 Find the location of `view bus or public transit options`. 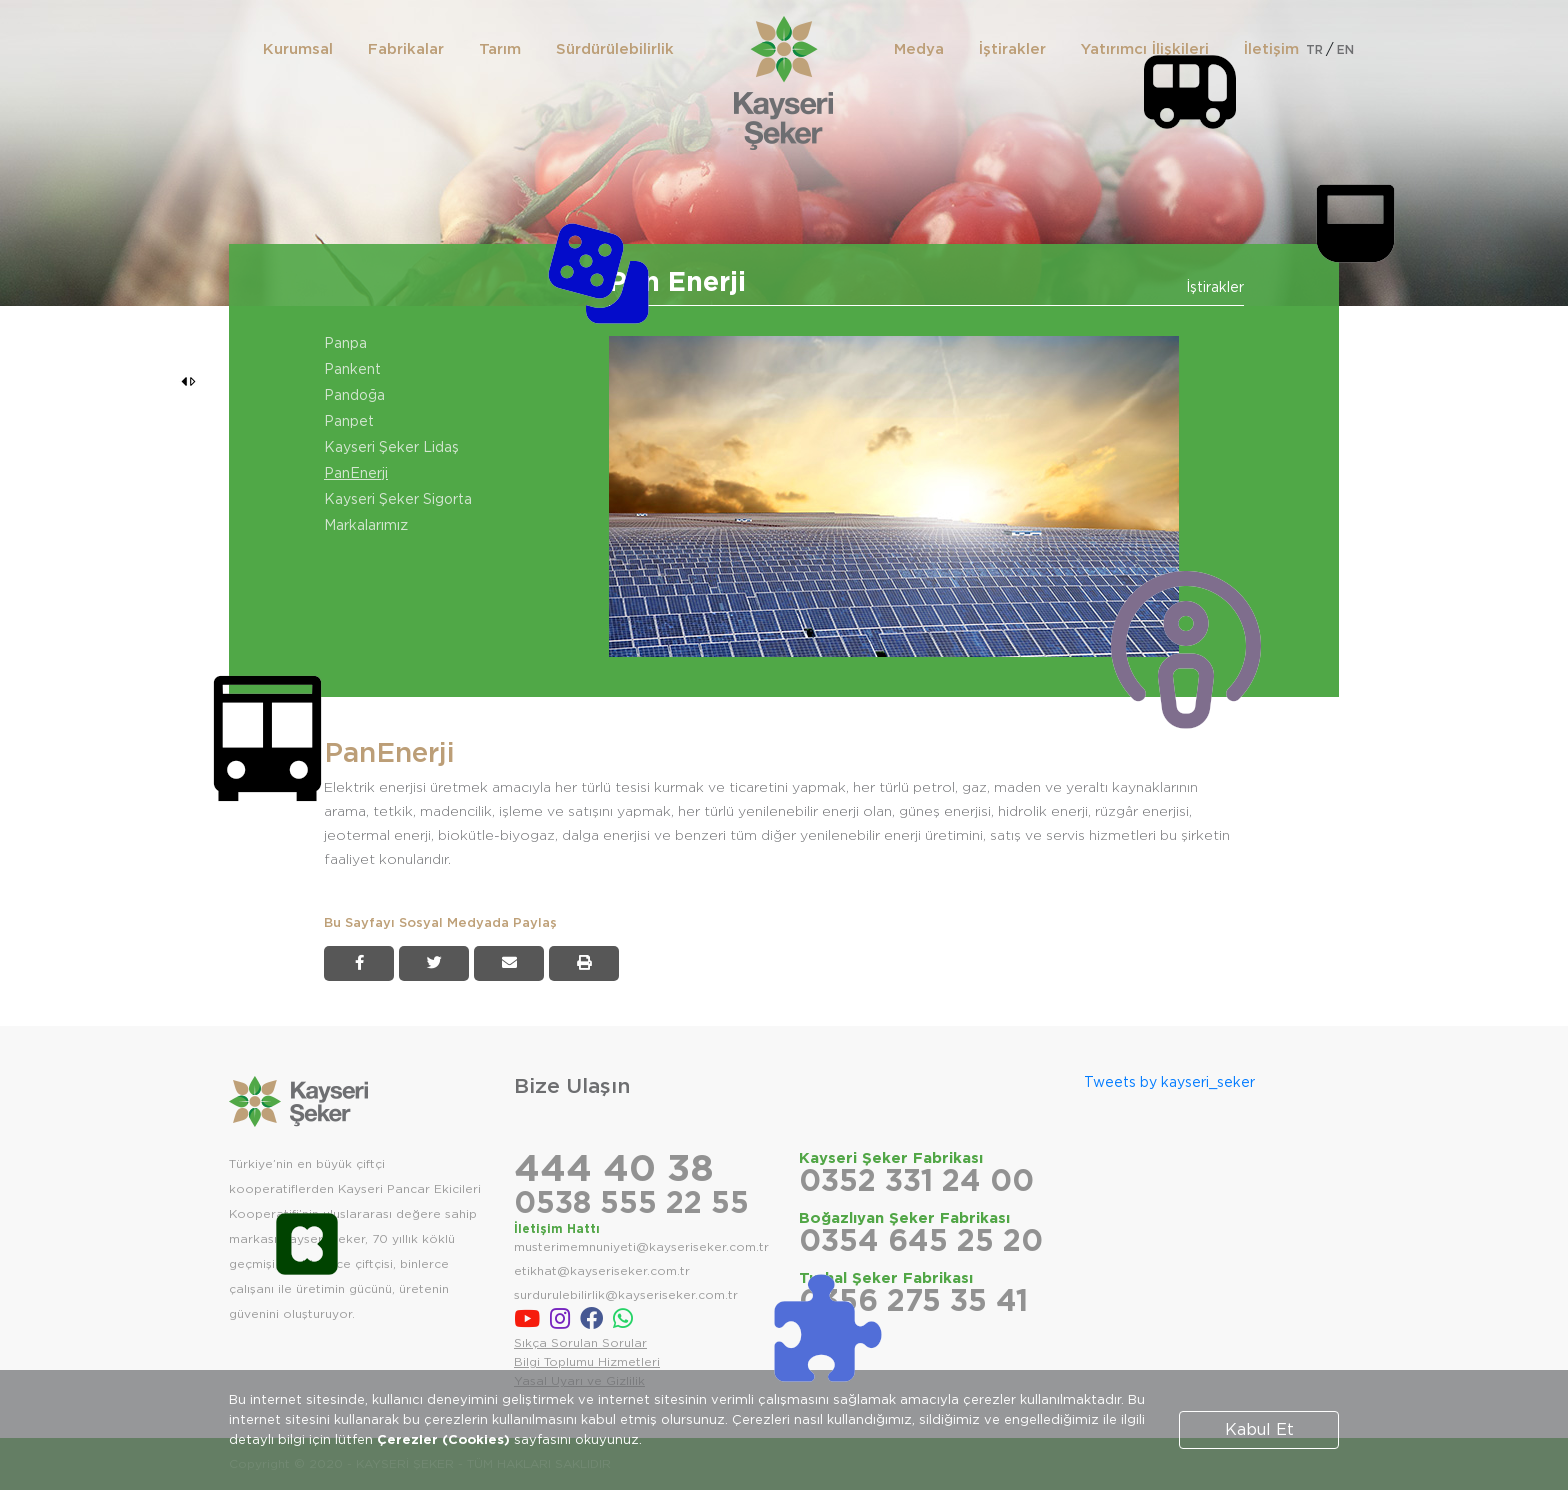

view bus or public transit options is located at coordinates (1190, 92).